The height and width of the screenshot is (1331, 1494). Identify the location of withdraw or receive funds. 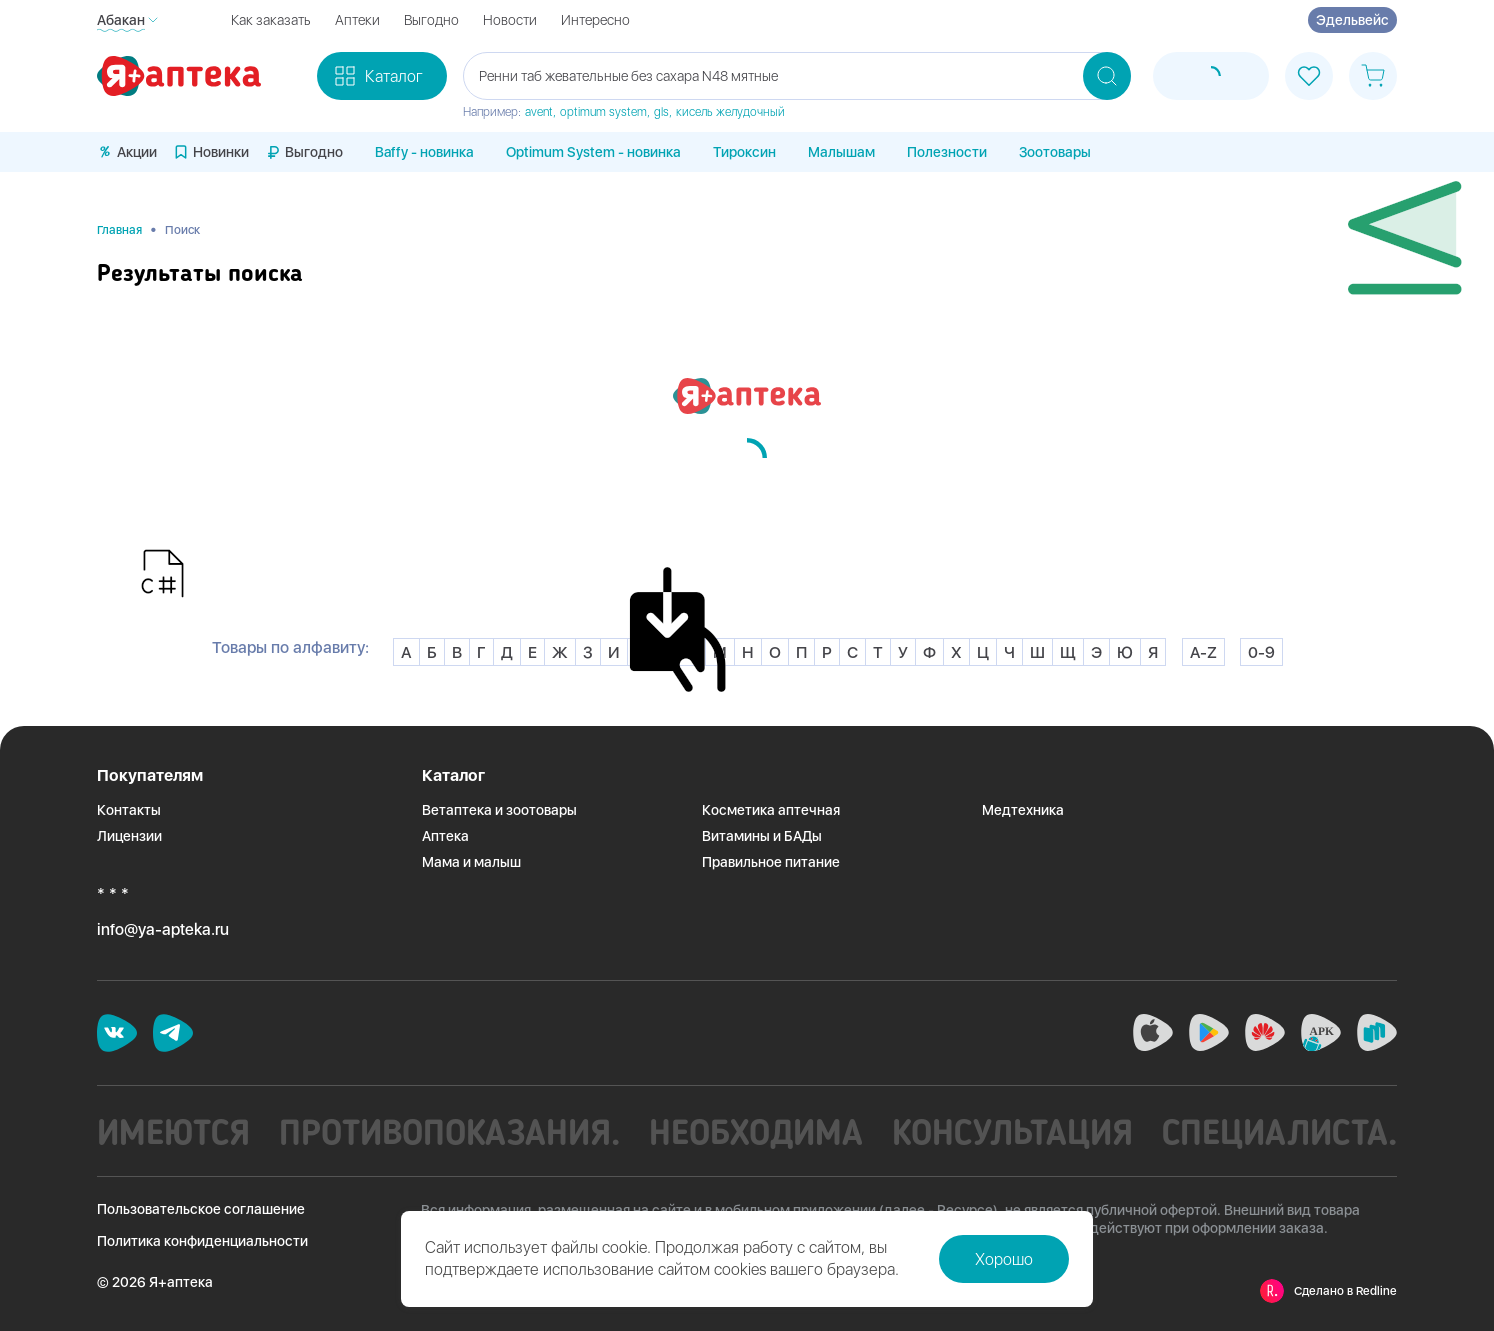
(671, 629).